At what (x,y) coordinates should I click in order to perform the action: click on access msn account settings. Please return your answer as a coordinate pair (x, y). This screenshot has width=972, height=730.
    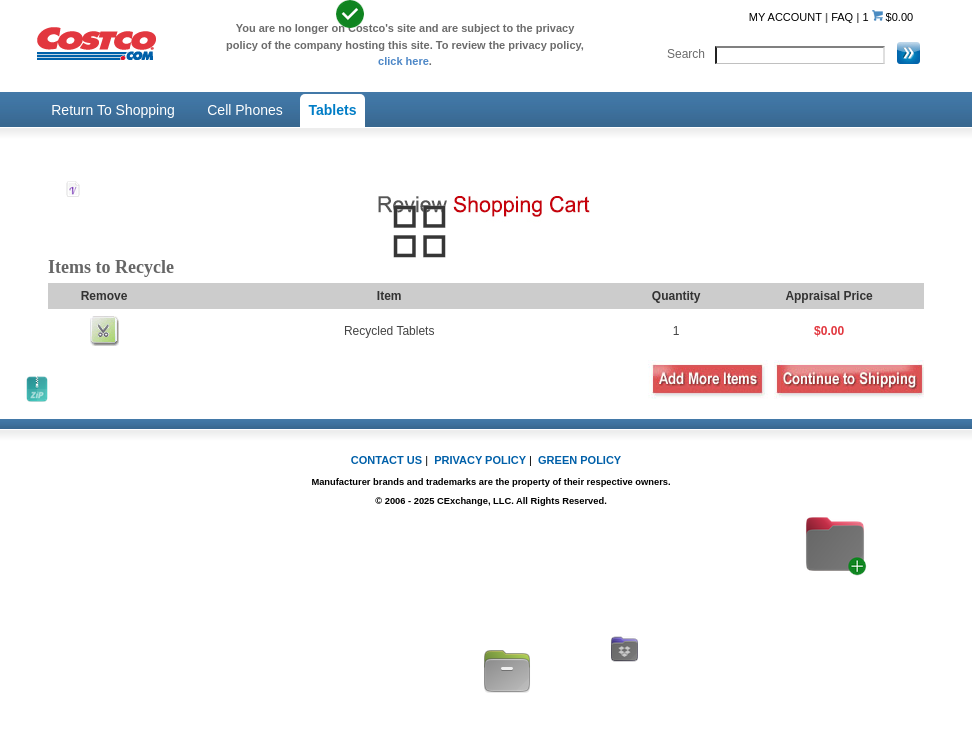
    Looking at the image, I should click on (419, 231).